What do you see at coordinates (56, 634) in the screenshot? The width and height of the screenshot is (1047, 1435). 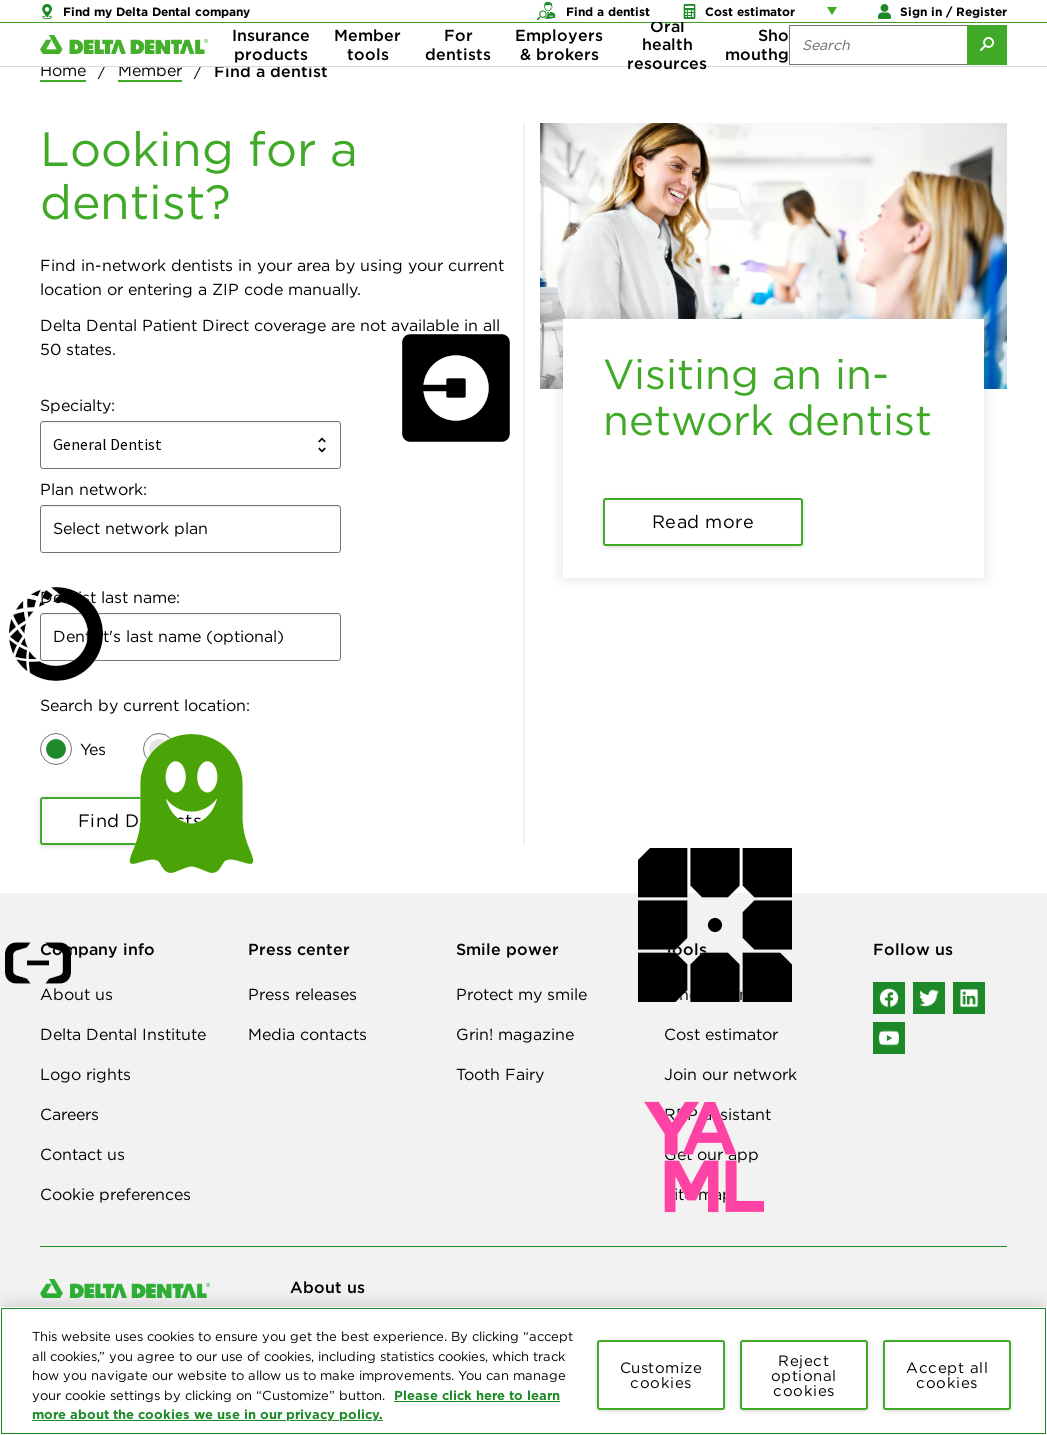 I see `open anaconda navigator` at bounding box center [56, 634].